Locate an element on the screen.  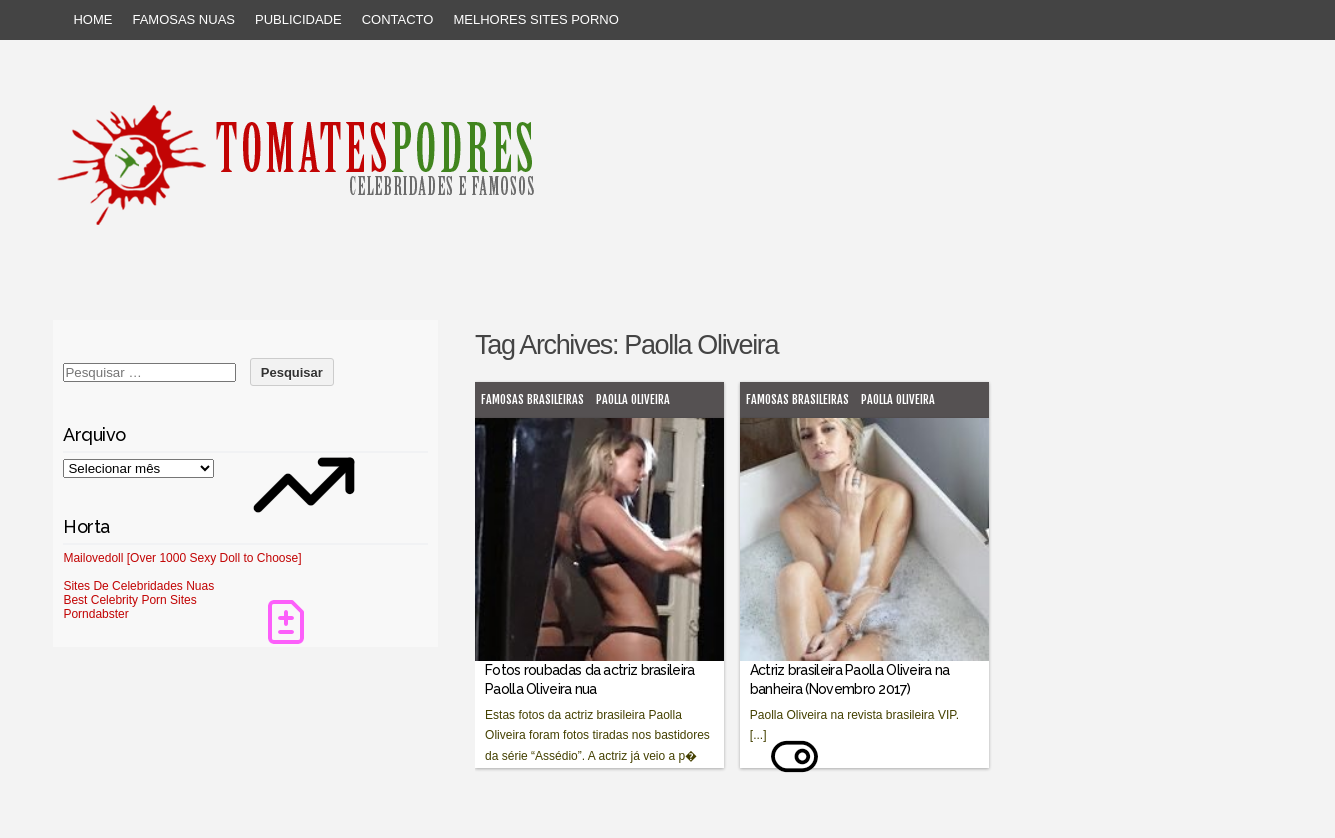
toggle switch in the on/enabled position is located at coordinates (794, 756).